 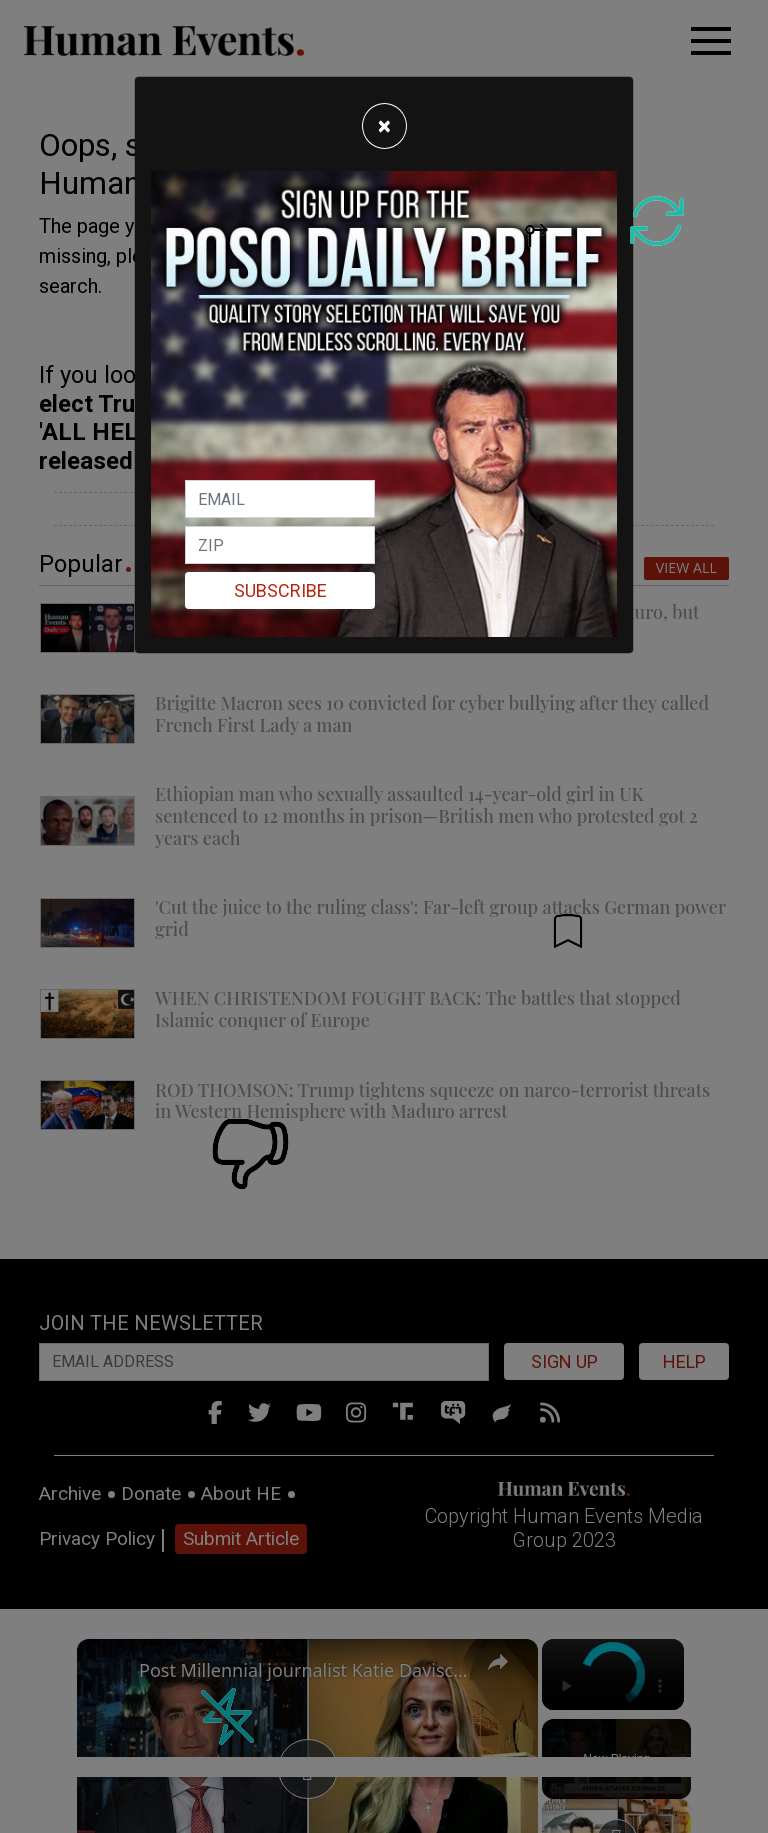 What do you see at coordinates (535, 236) in the screenshot?
I see `take the right exit at the roundabout` at bounding box center [535, 236].